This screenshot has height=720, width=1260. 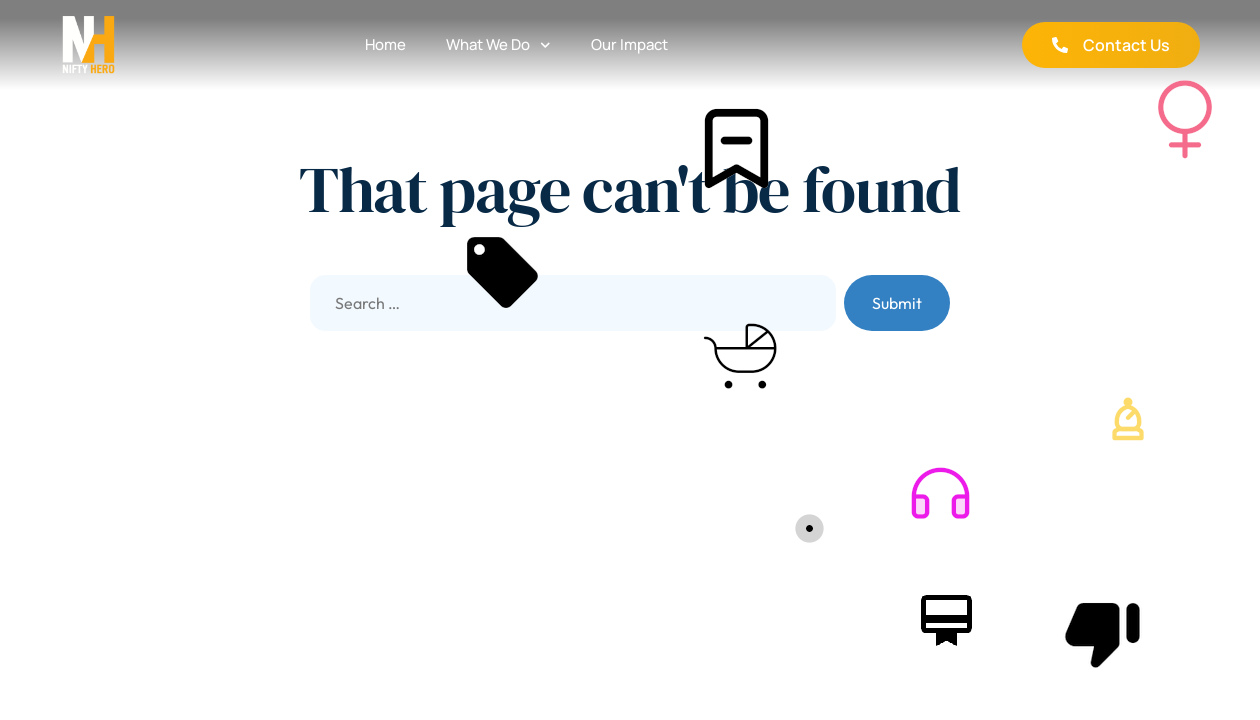 I want to click on access audio or music playback, so click(x=940, y=496).